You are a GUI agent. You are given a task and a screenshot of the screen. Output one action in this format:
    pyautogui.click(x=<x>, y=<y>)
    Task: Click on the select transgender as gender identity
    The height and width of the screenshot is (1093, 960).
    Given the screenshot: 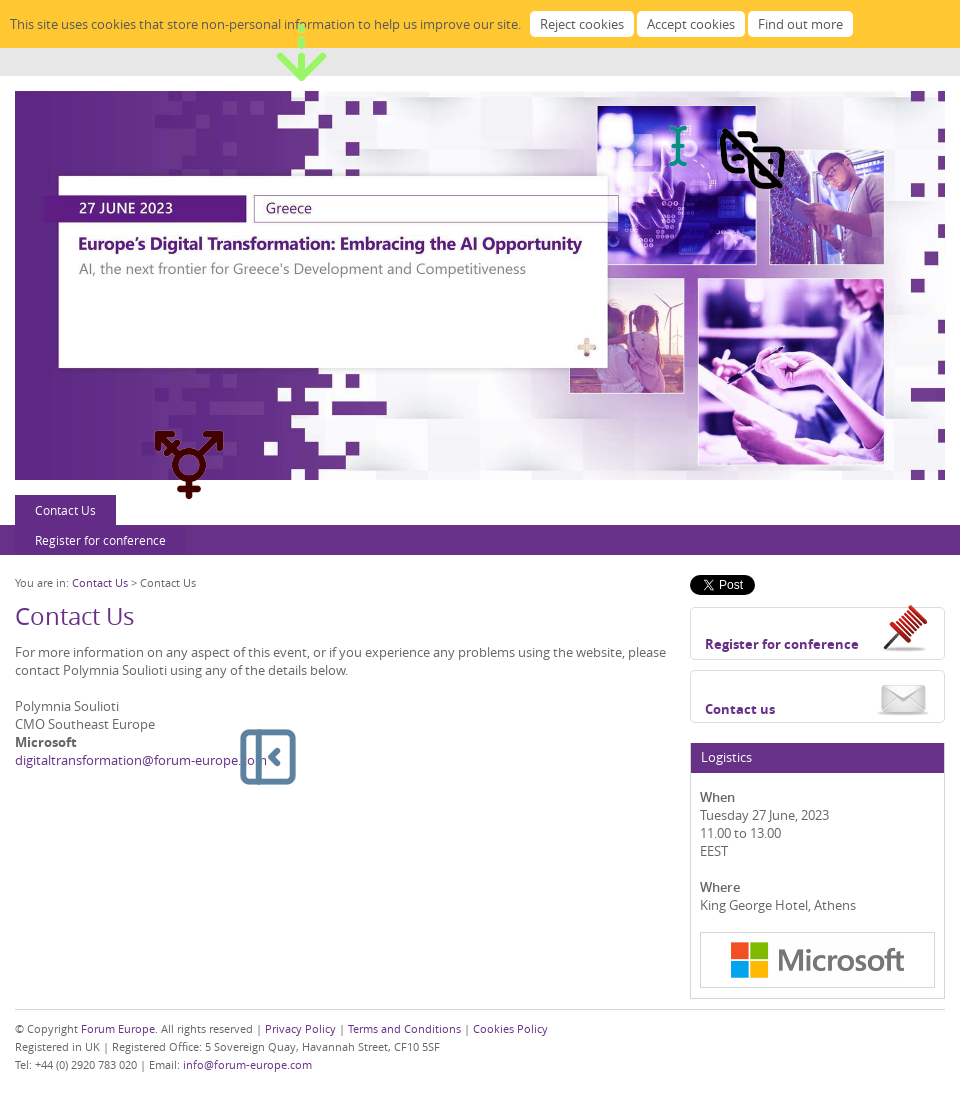 What is the action you would take?
    pyautogui.click(x=189, y=465)
    